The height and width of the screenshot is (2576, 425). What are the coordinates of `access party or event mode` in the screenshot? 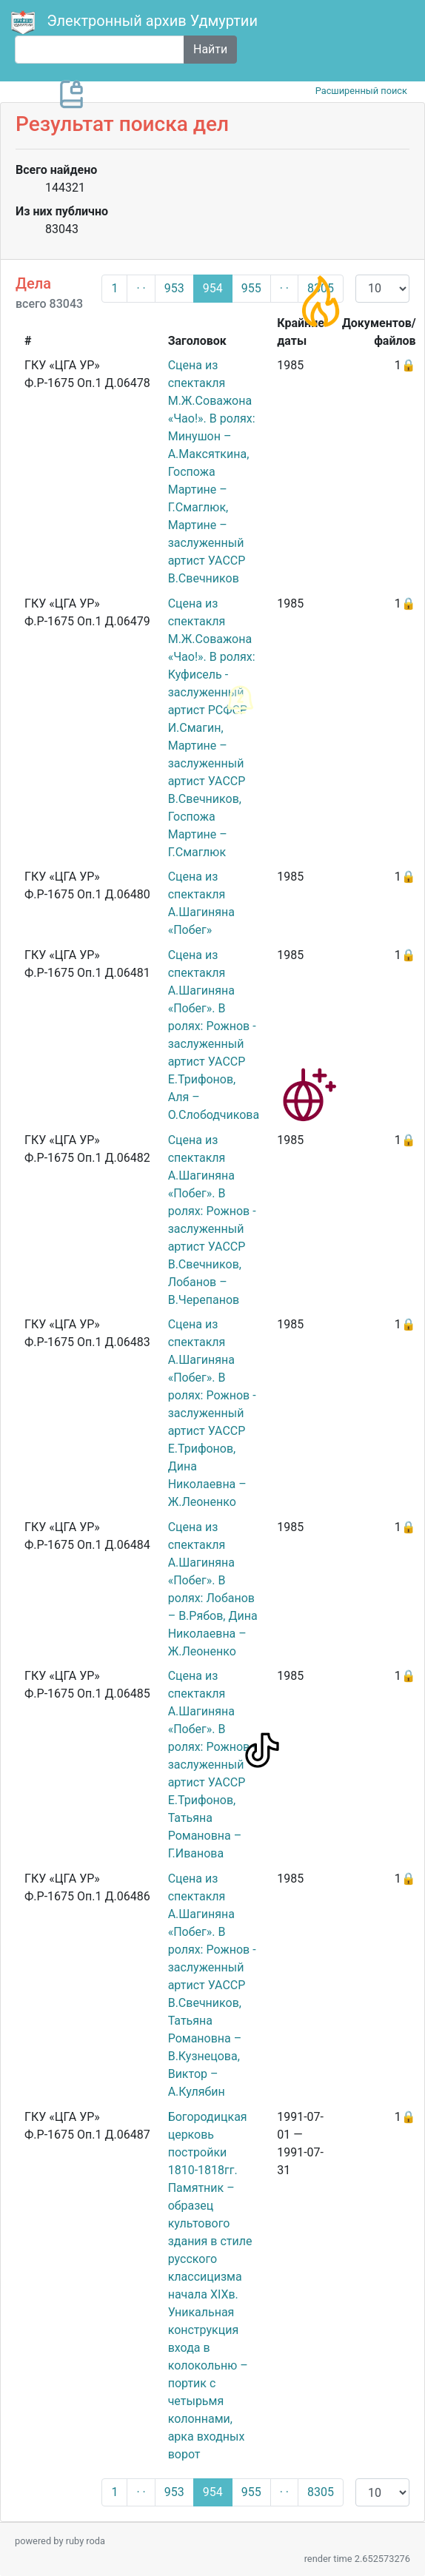 It's located at (307, 1095).